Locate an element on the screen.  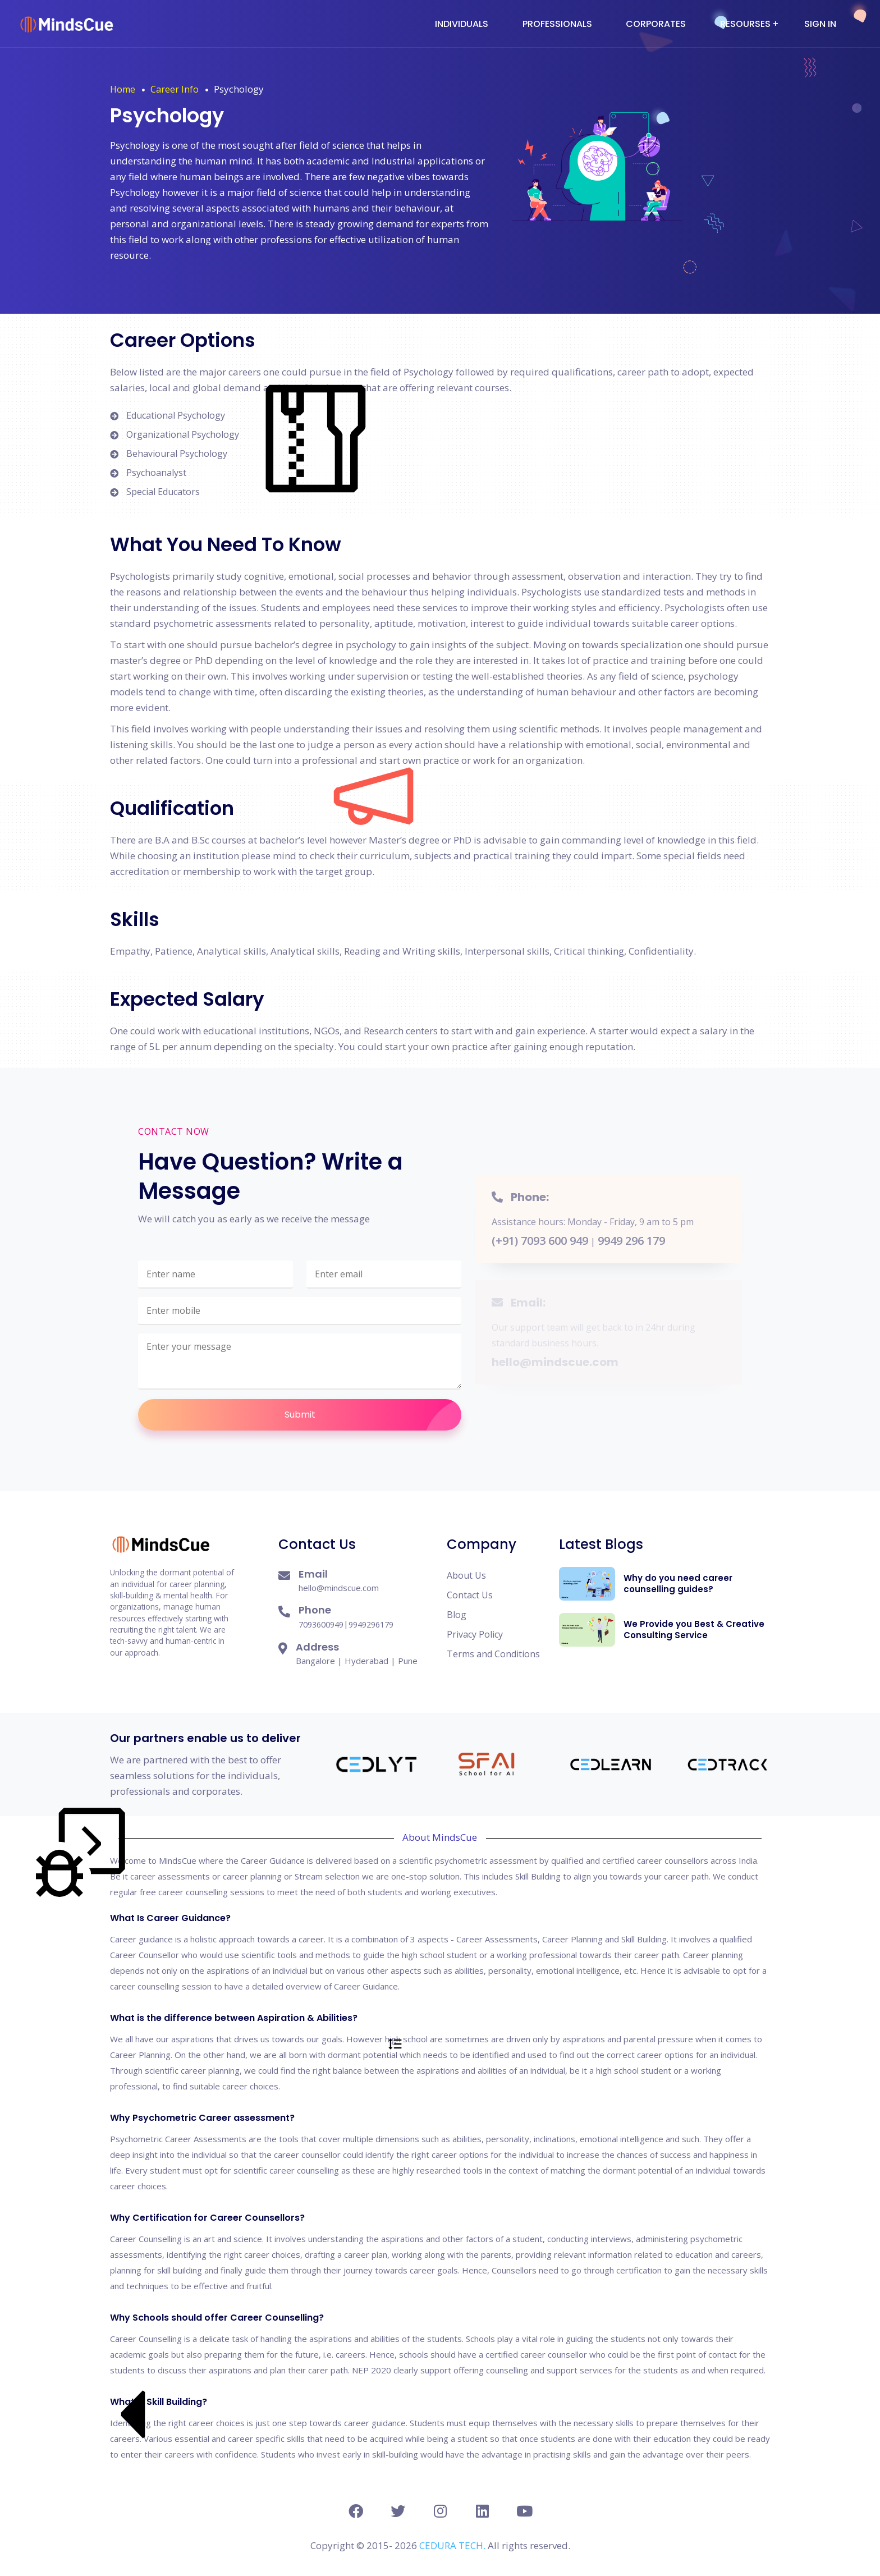
open the debug console is located at coordinates (83, 1850).